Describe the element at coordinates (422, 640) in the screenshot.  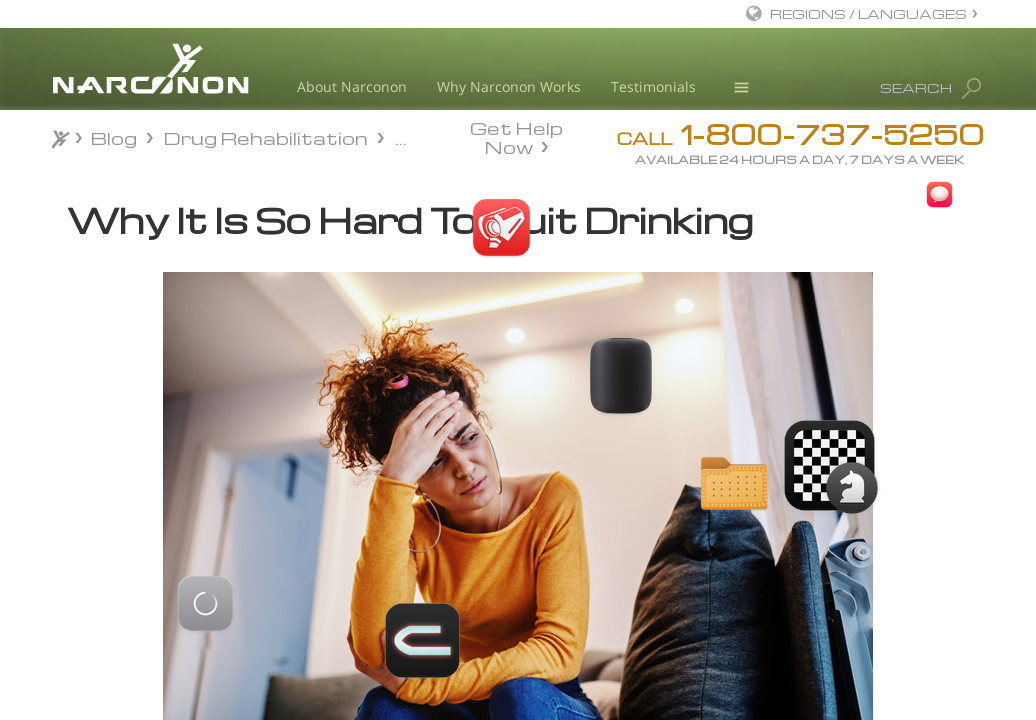
I see `launch crysis game` at that location.